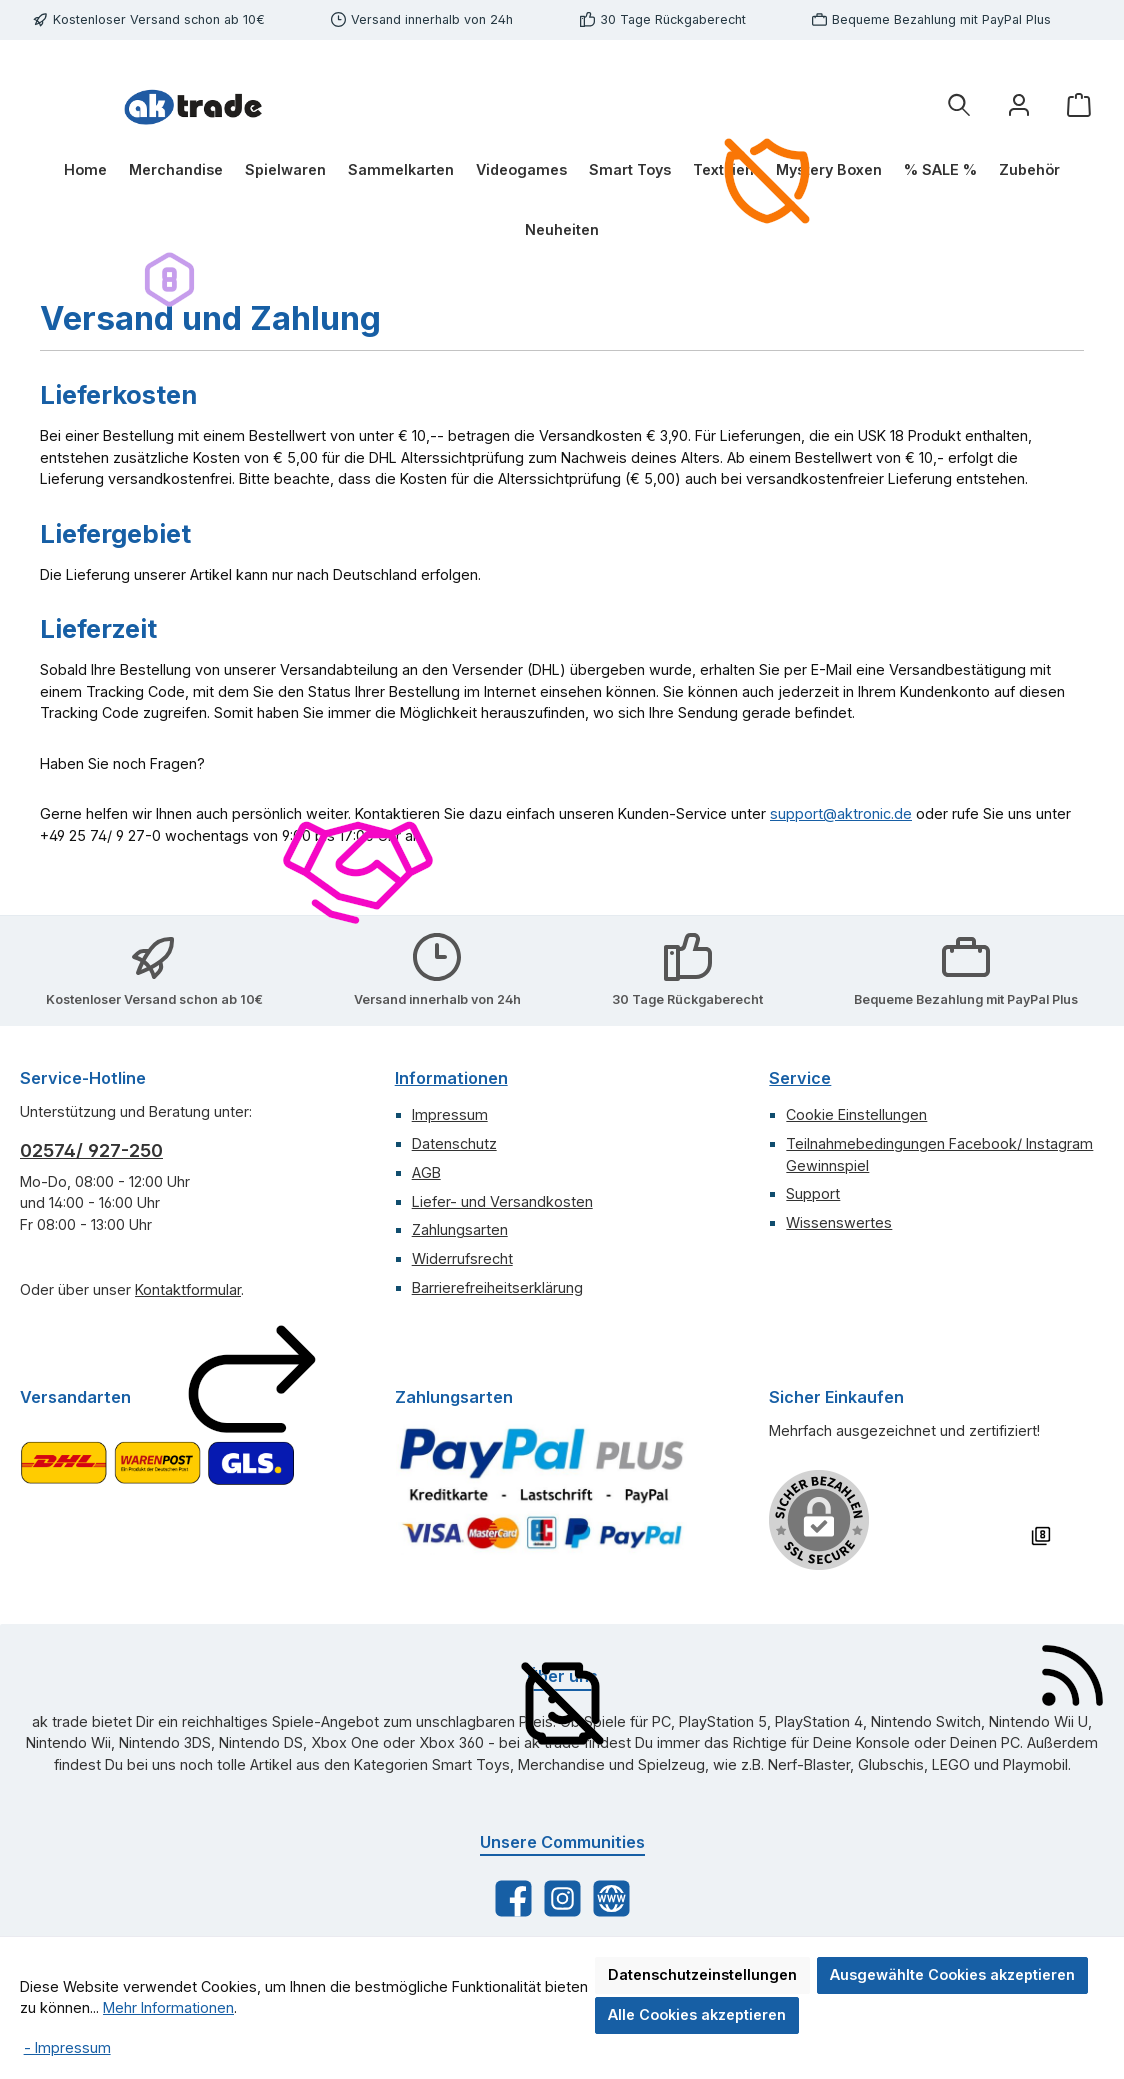 This screenshot has height=2079, width=1124. Describe the element at coordinates (169, 279) in the screenshot. I see `indicates step 8 in a multi-step process` at that location.